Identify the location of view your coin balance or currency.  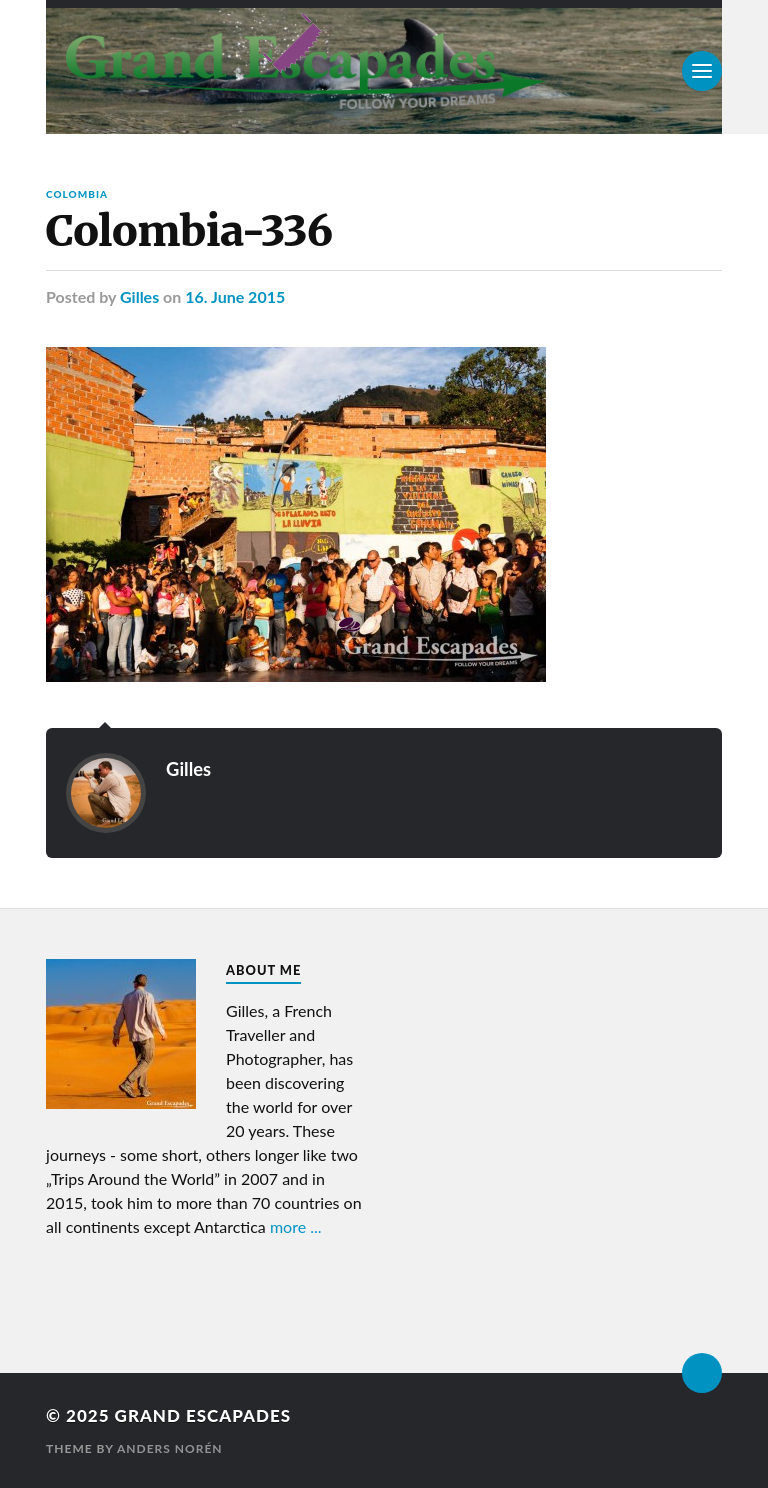
(349, 624).